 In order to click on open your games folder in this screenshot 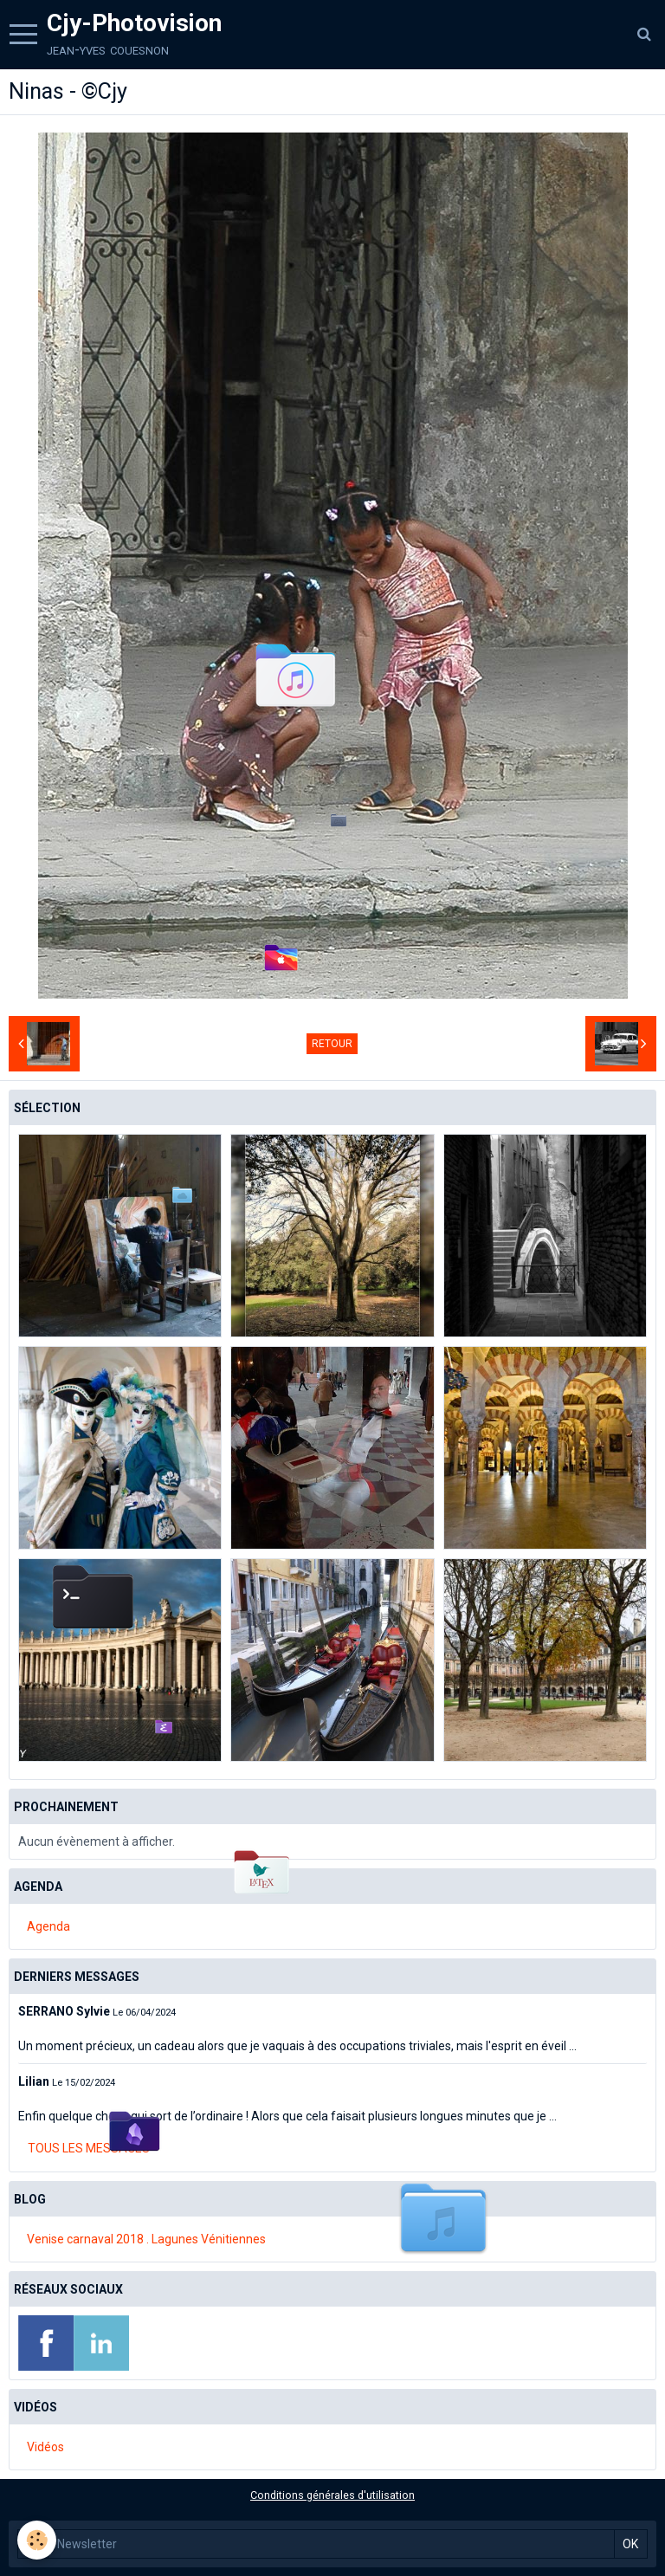, I will do `click(339, 820)`.